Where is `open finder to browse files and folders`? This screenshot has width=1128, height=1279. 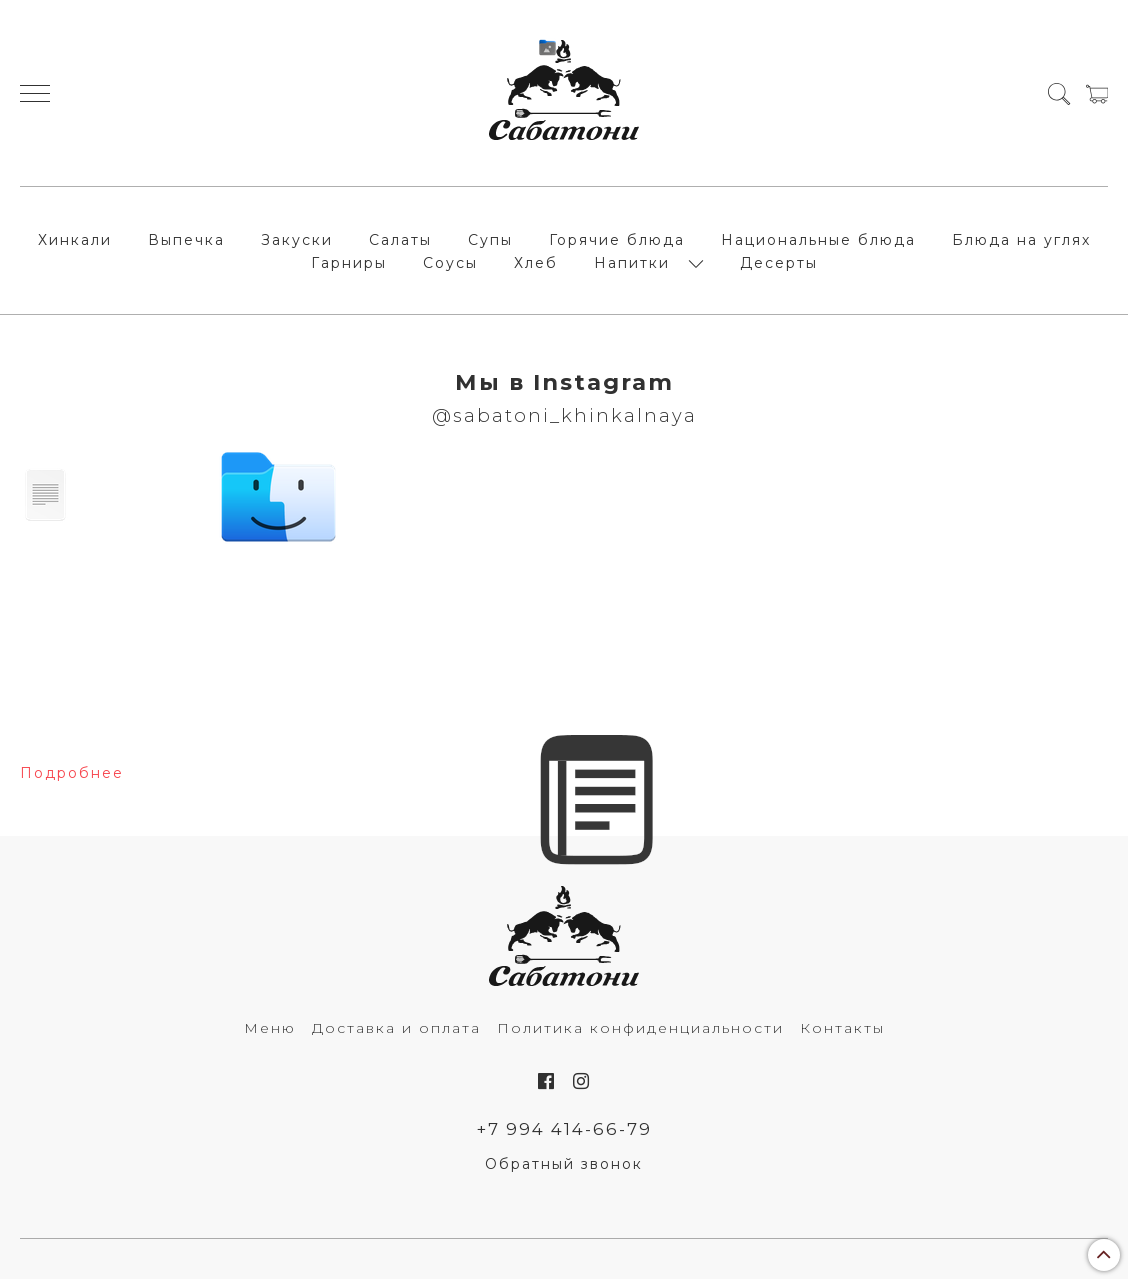
open finder to browse files and folders is located at coordinates (278, 500).